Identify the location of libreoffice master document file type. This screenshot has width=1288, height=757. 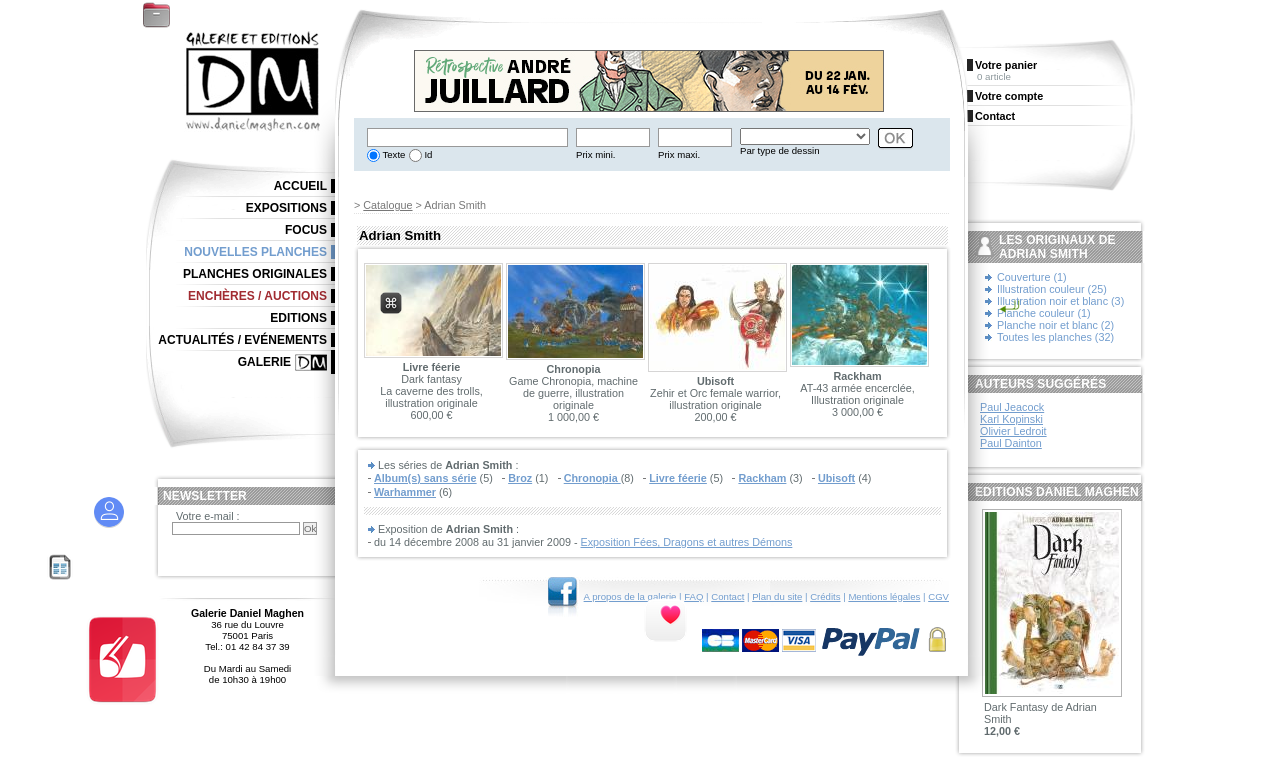
(60, 567).